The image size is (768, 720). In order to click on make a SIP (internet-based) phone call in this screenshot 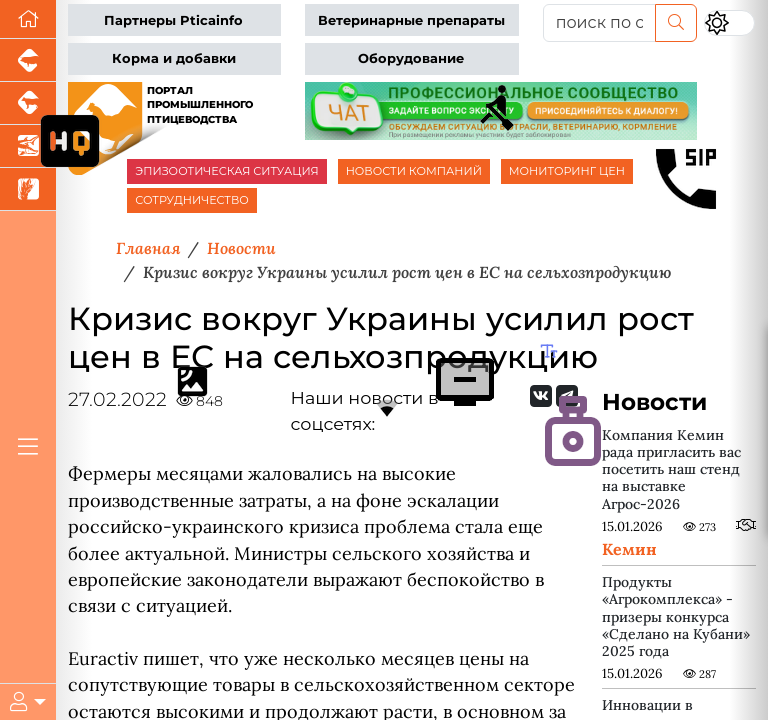, I will do `click(686, 179)`.